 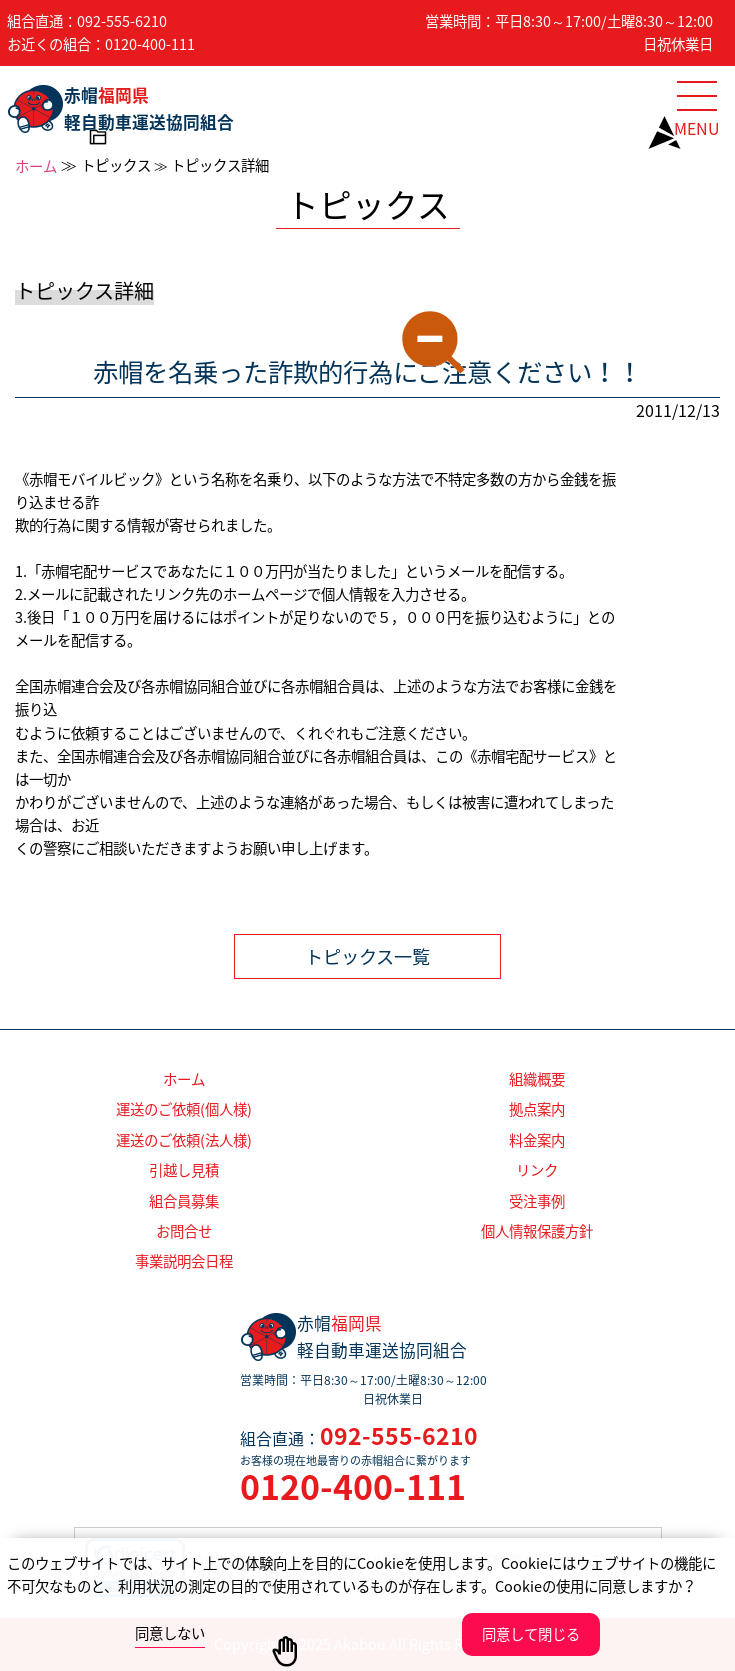 I want to click on zoom out to see more content, so click(x=433, y=342).